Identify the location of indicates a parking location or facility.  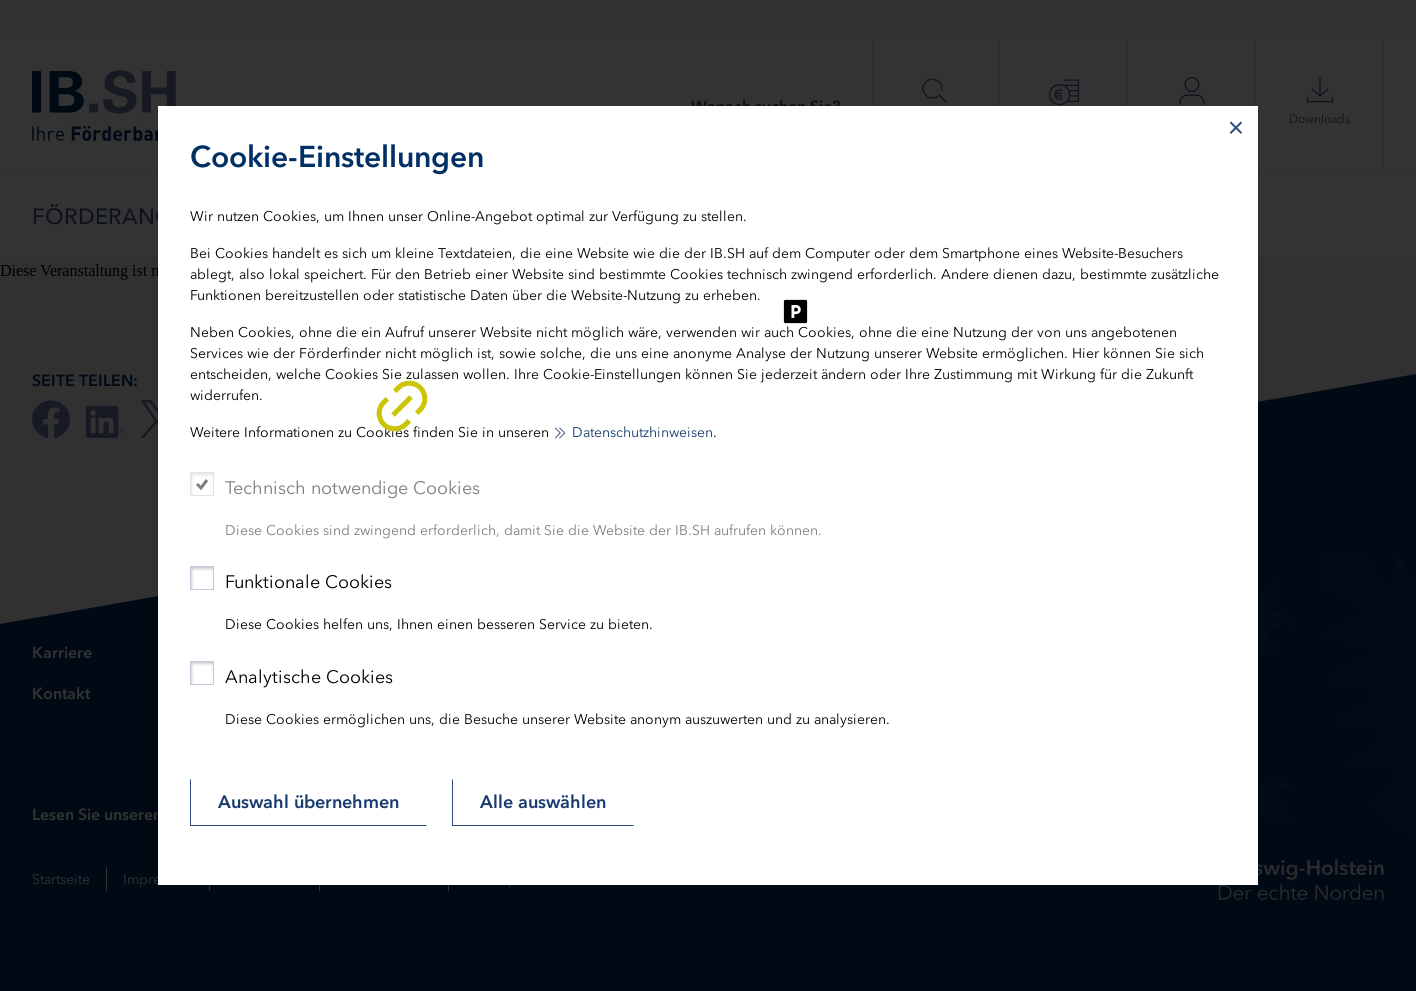
(795, 311).